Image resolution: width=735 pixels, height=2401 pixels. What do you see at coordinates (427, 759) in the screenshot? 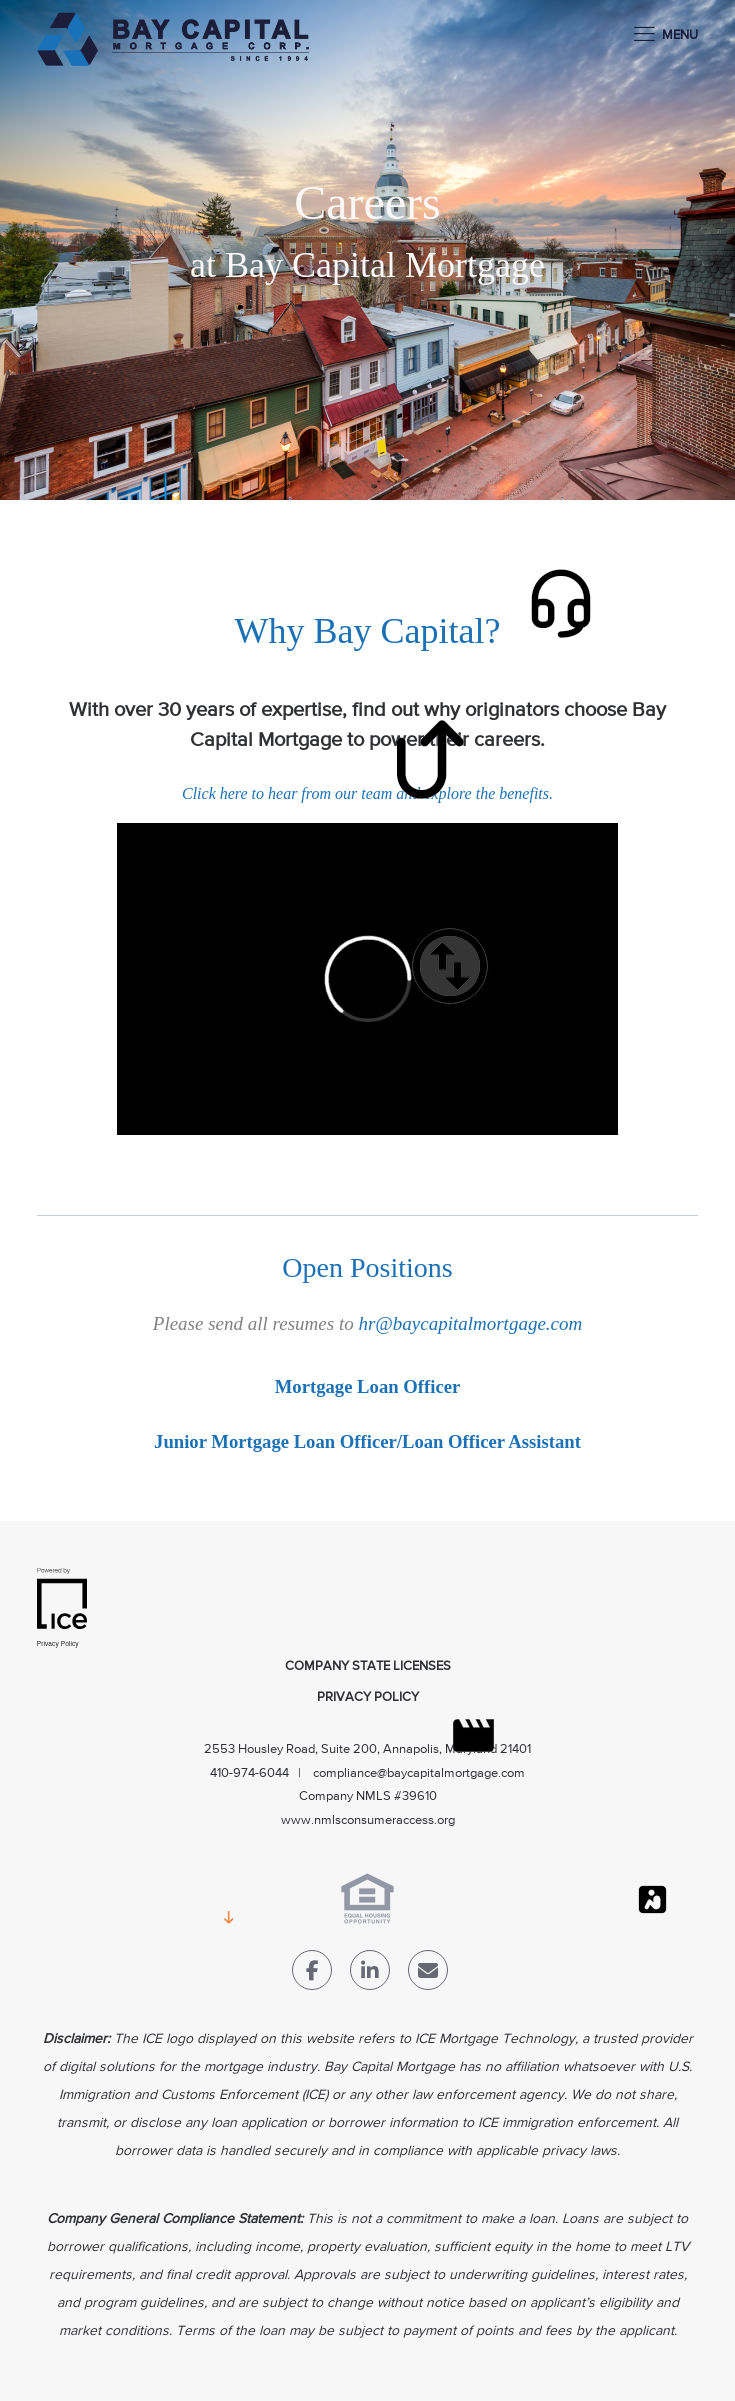
I see `redo or repeat last action` at bounding box center [427, 759].